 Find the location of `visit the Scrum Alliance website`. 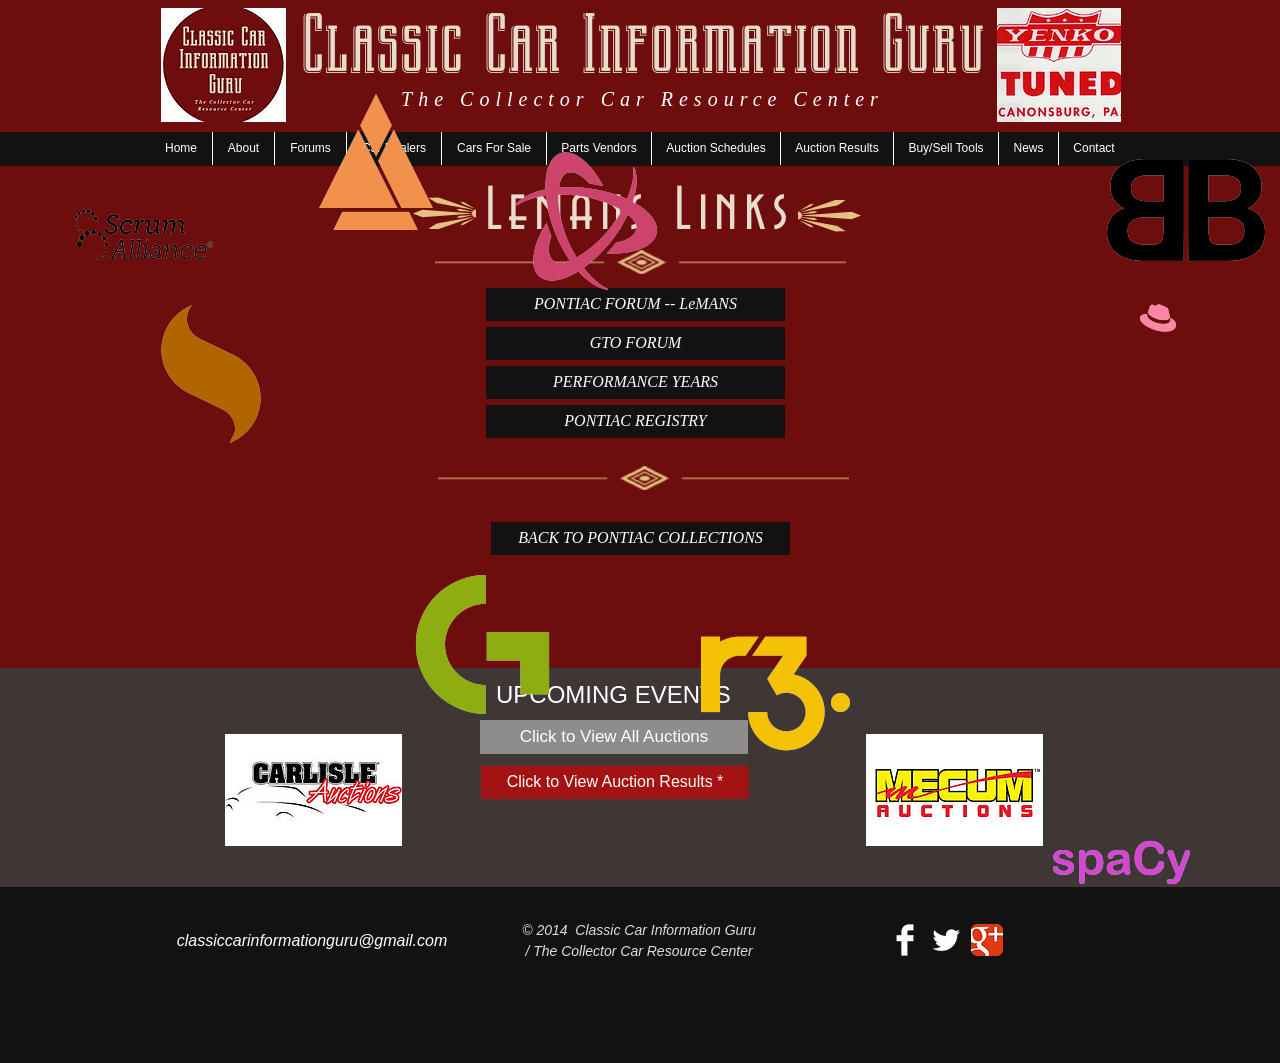

visit the Scrum Alliance website is located at coordinates (143, 234).